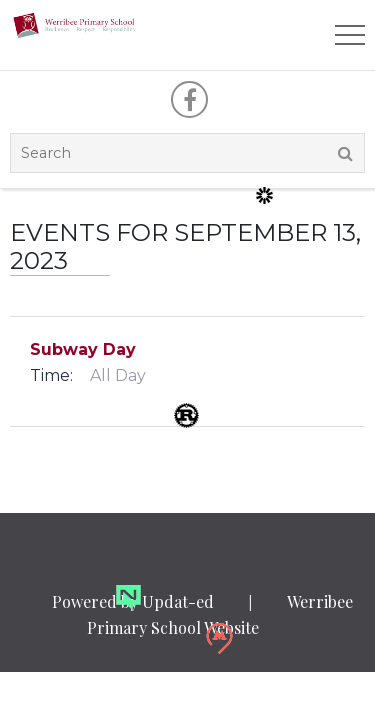 This screenshot has height=720, width=375. Describe the element at coordinates (128, 597) in the screenshot. I see `NATS.io messaging system logo` at that location.